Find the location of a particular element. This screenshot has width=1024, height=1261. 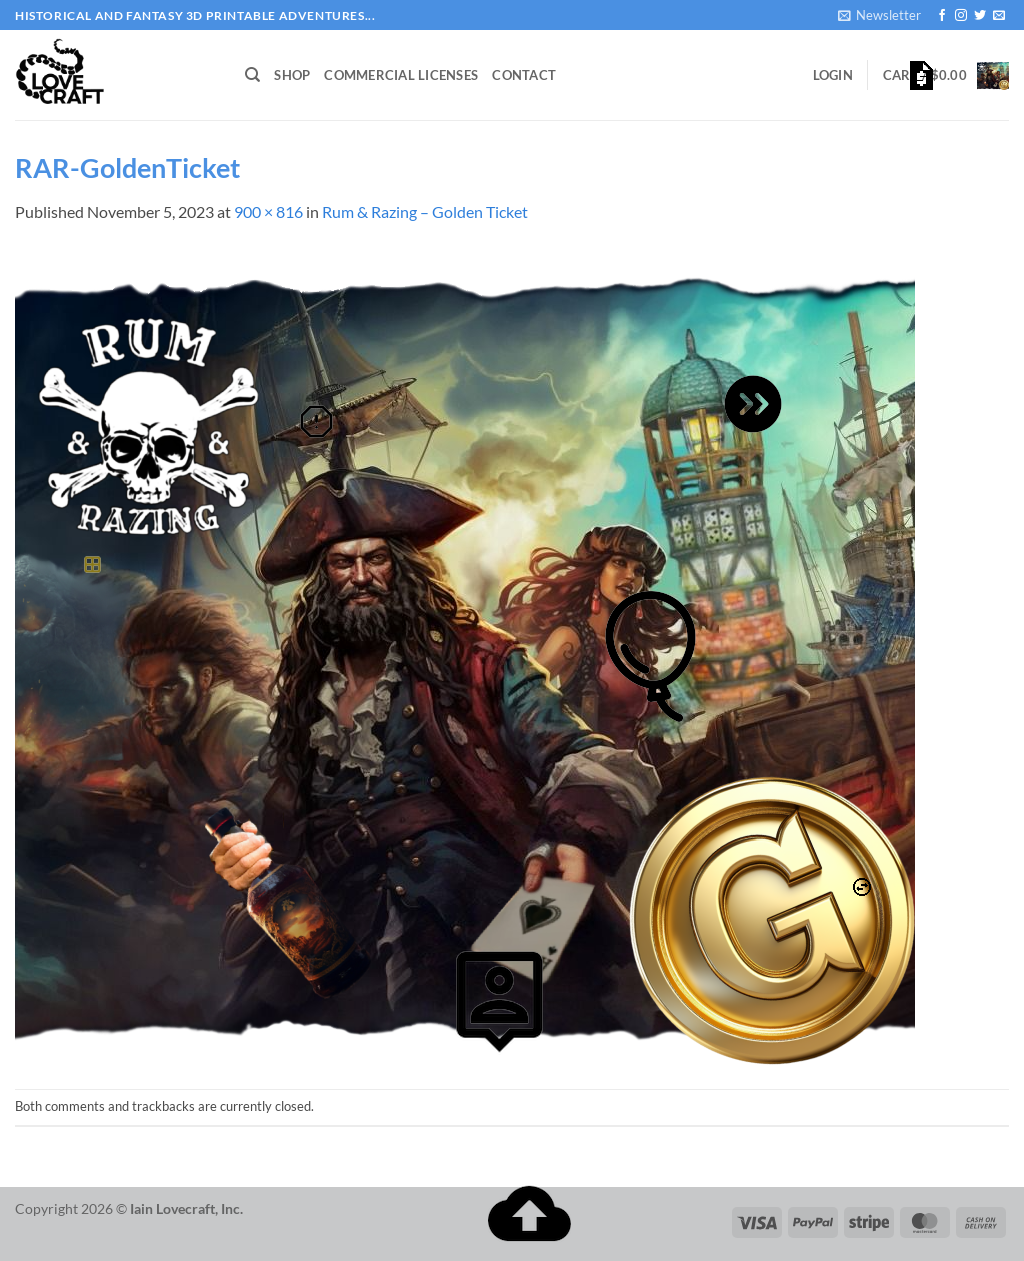

upload file to cloud storage is located at coordinates (529, 1213).